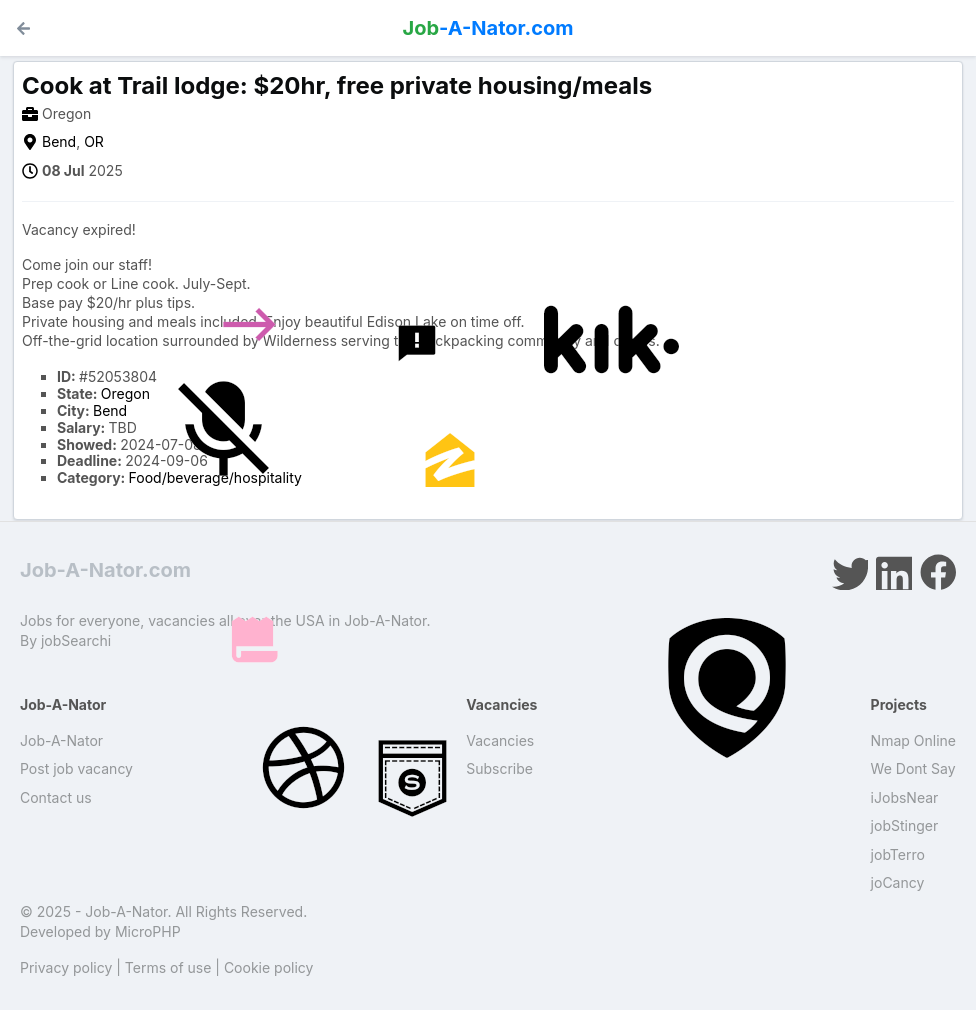 This screenshot has height=1010, width=976. I want to click on open the Zillow real estate app, so click(450, 460).